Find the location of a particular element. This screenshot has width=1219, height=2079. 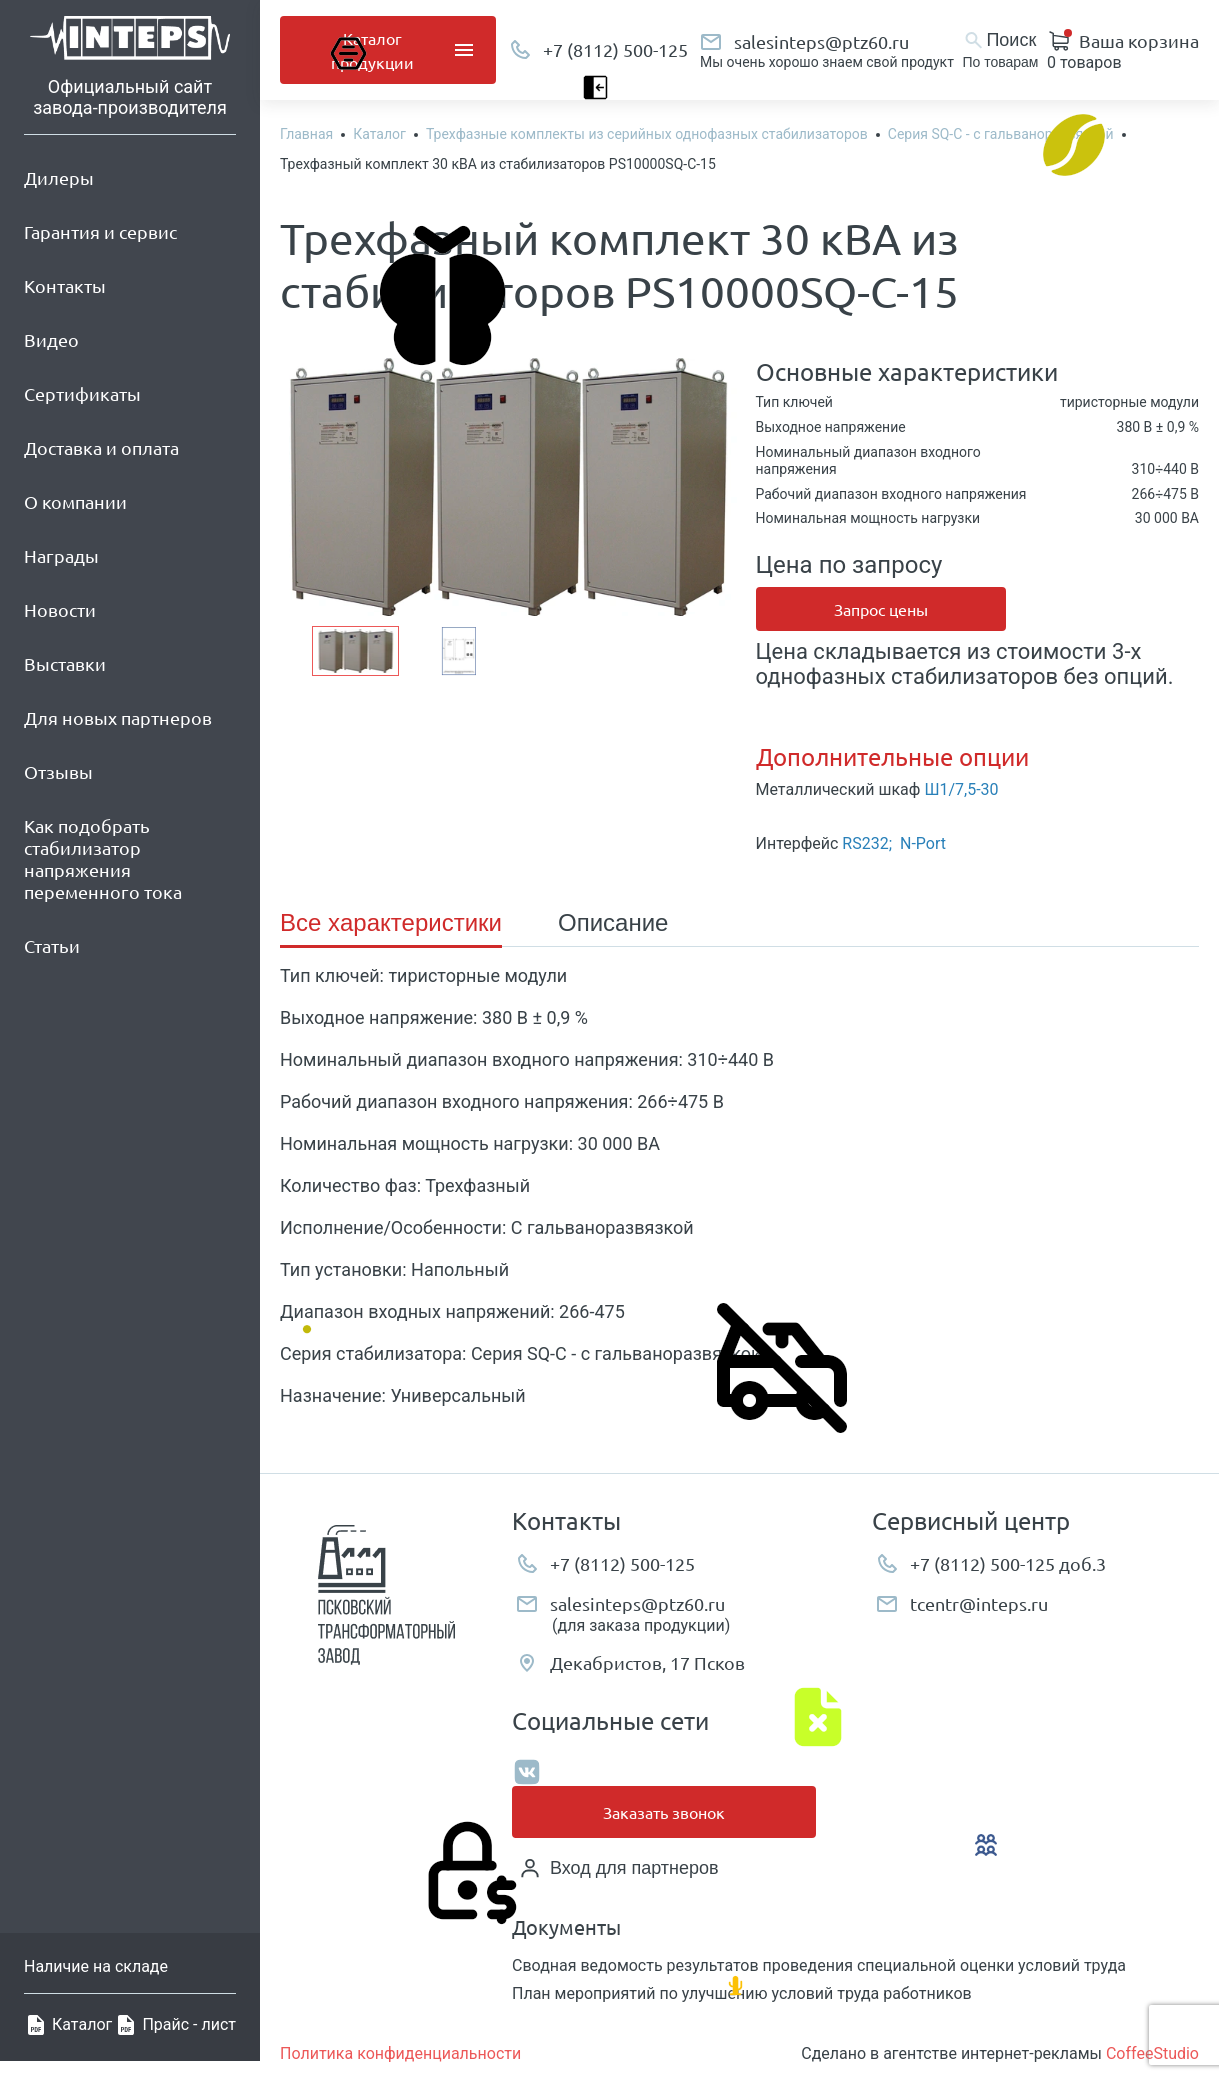

secure payment or transaction is located at coordinates (467, 1870).